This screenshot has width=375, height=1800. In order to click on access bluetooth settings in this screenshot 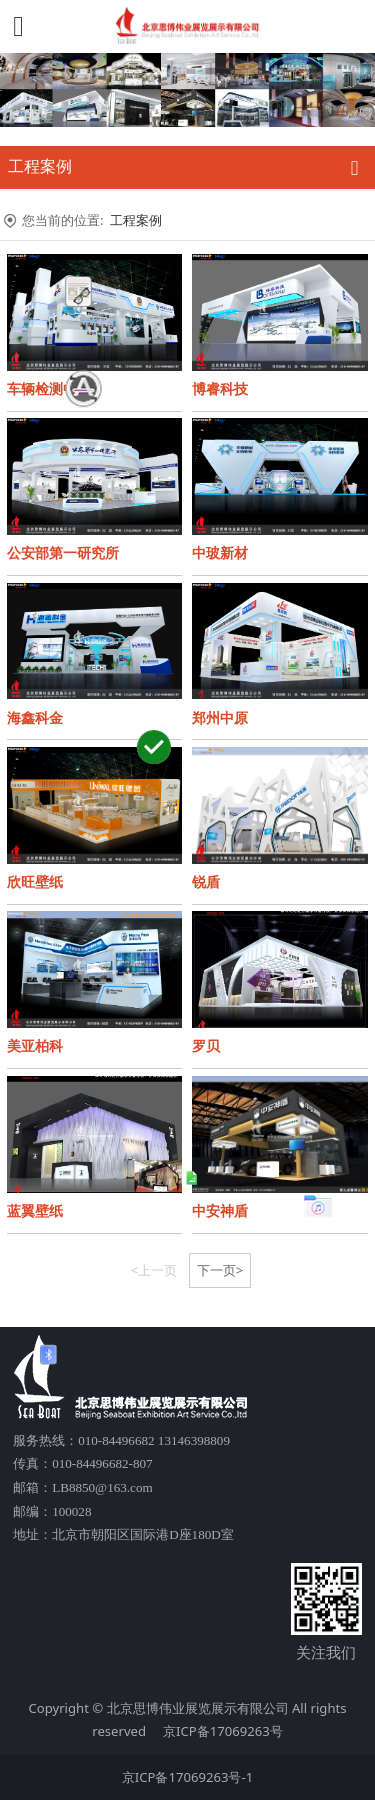, I will do `click(48, 1354)`.